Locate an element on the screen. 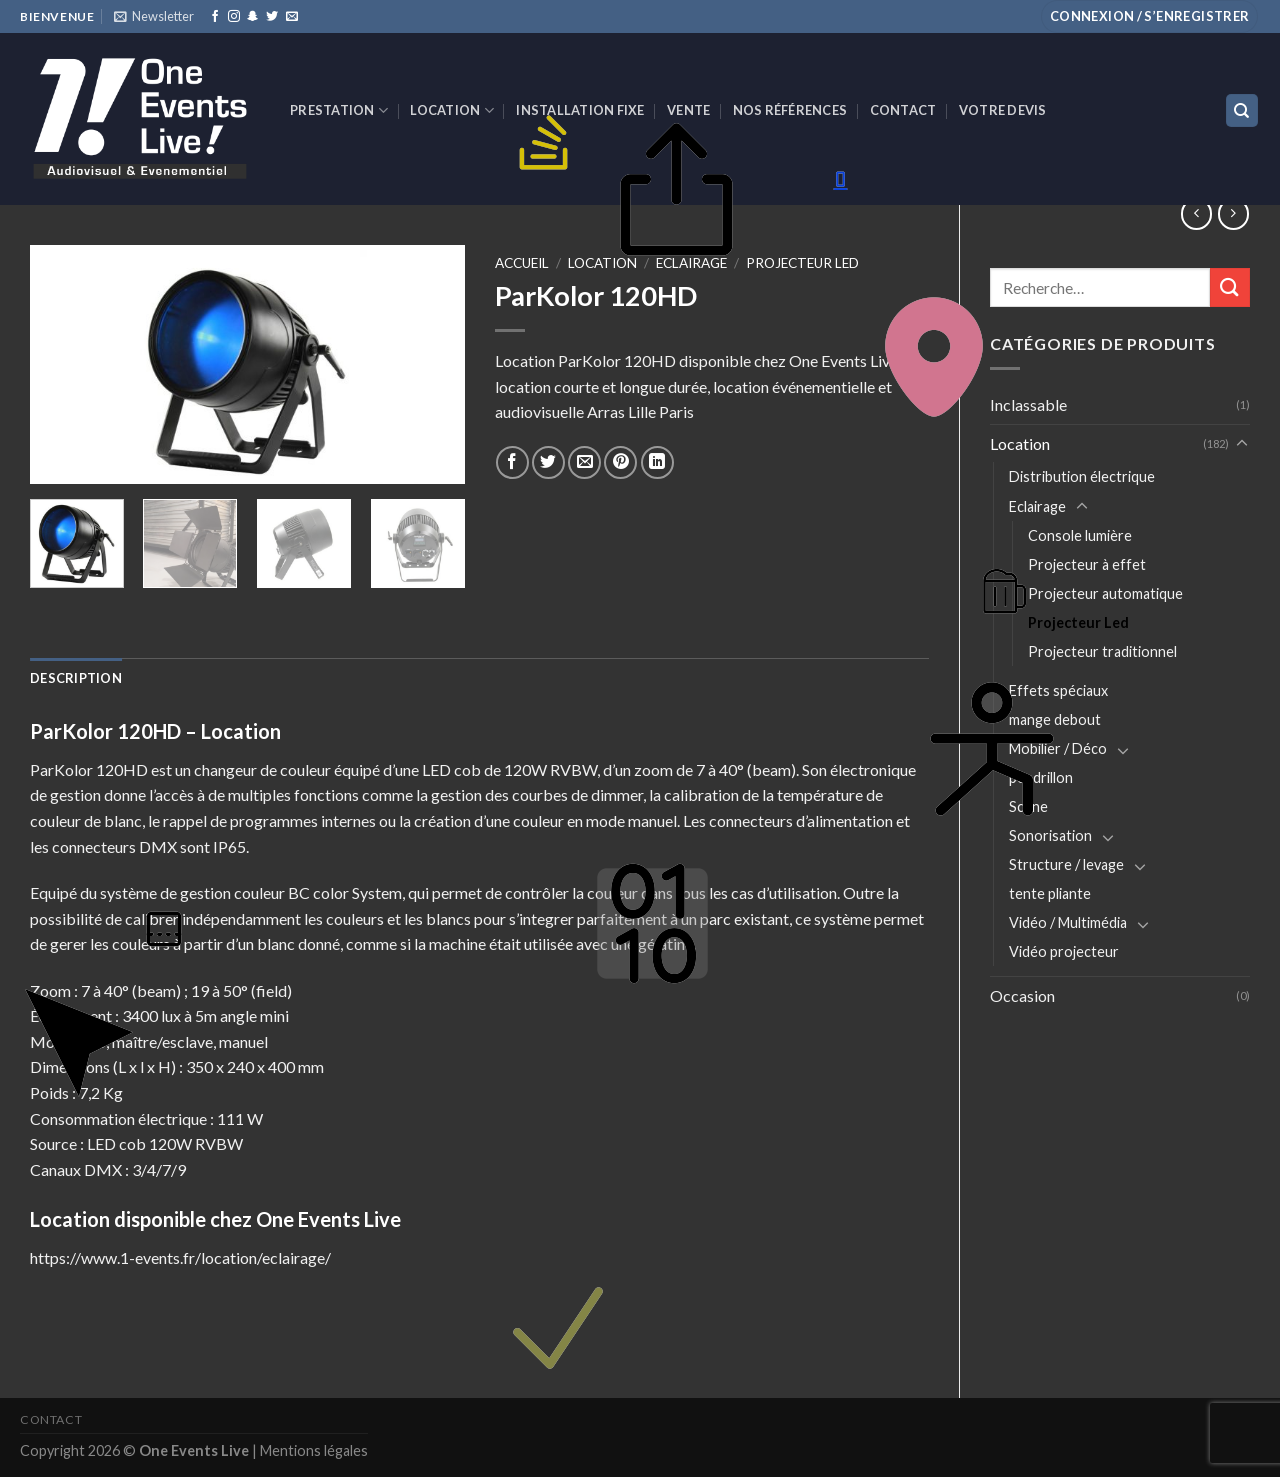  align object to bottom edge is located at coordinates (840, 180).